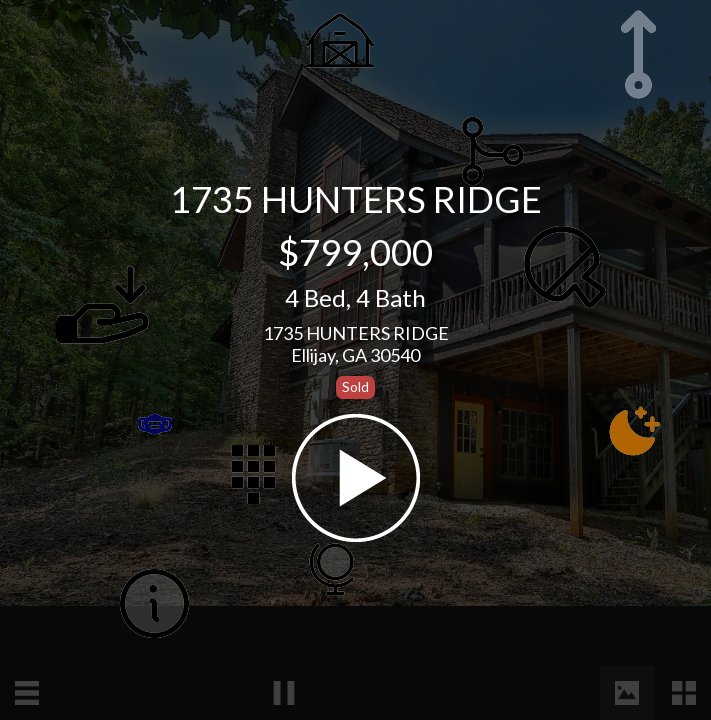 This screenshot has height=720, width=711. What do you see at coordinates (253, 474) in the screenshot?
I see `open the dial pad to enter a number` at bounding box center [253, 474].